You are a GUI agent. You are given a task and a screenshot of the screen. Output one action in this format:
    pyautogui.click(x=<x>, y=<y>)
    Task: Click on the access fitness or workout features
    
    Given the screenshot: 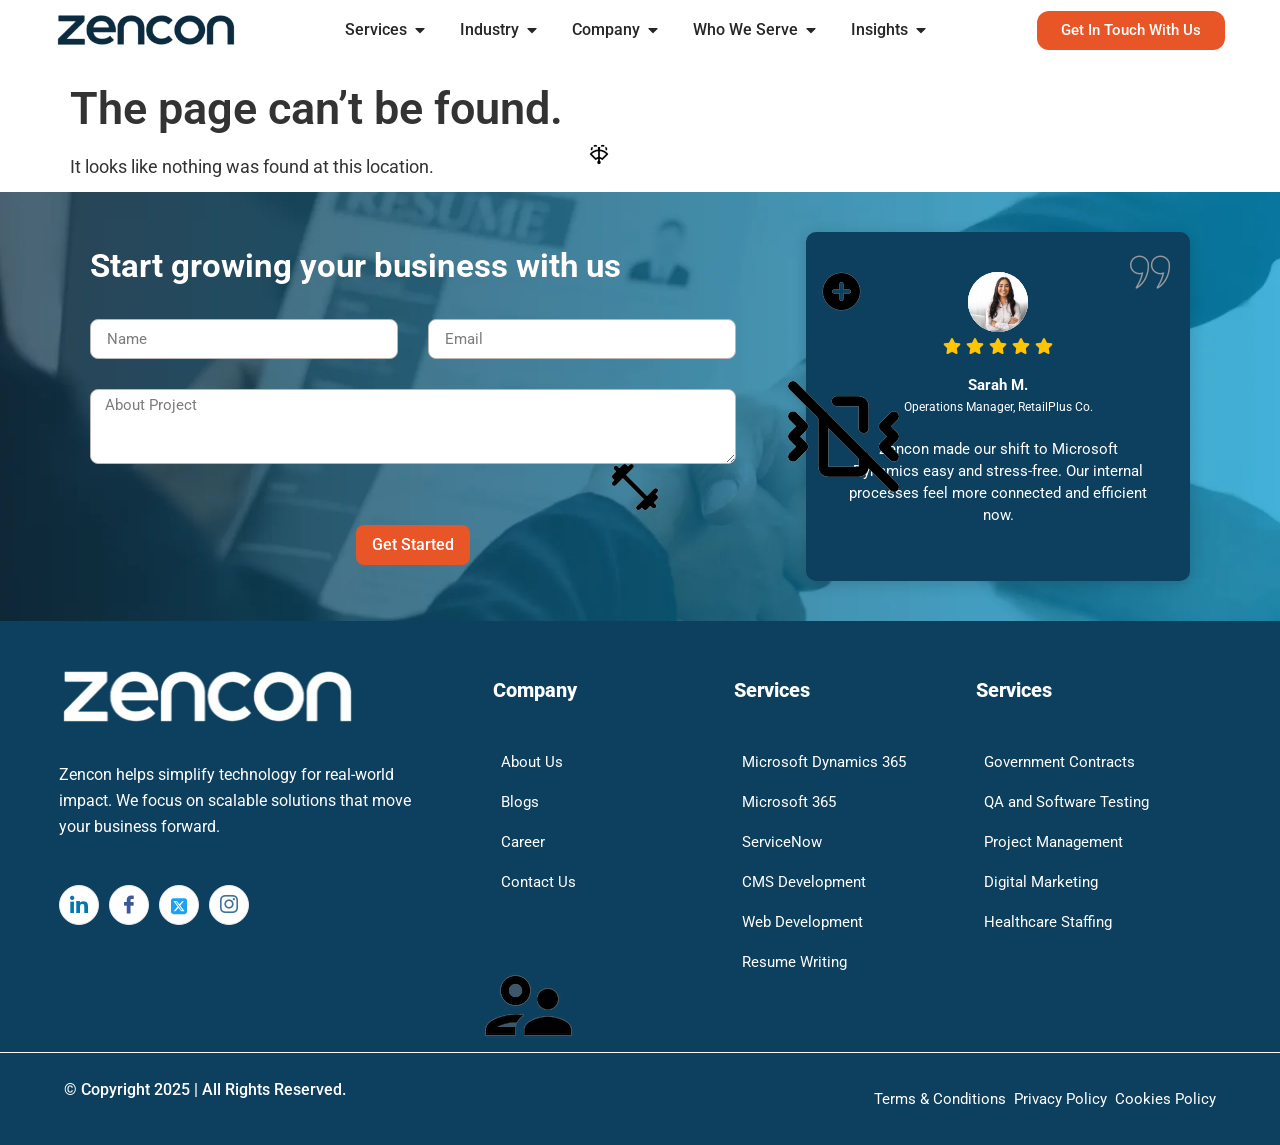 What is the action you would take?
    pyautogui.click(x=635, y=487)
    